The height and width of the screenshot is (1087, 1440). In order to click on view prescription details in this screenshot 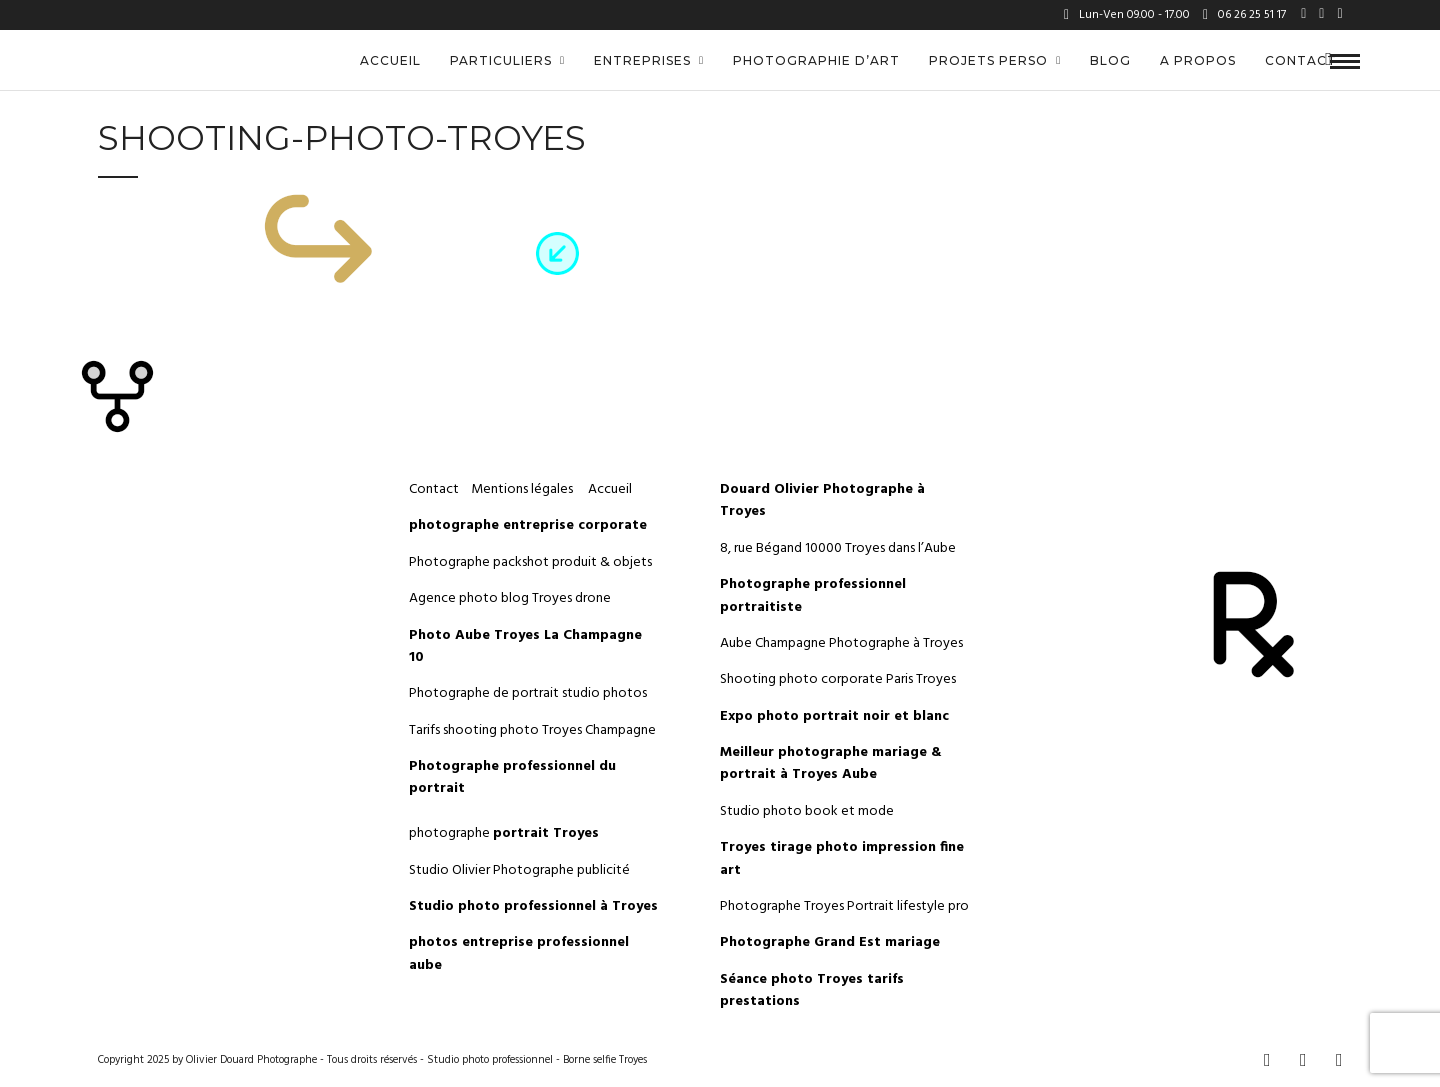, I will do `click(1249, 624)`.